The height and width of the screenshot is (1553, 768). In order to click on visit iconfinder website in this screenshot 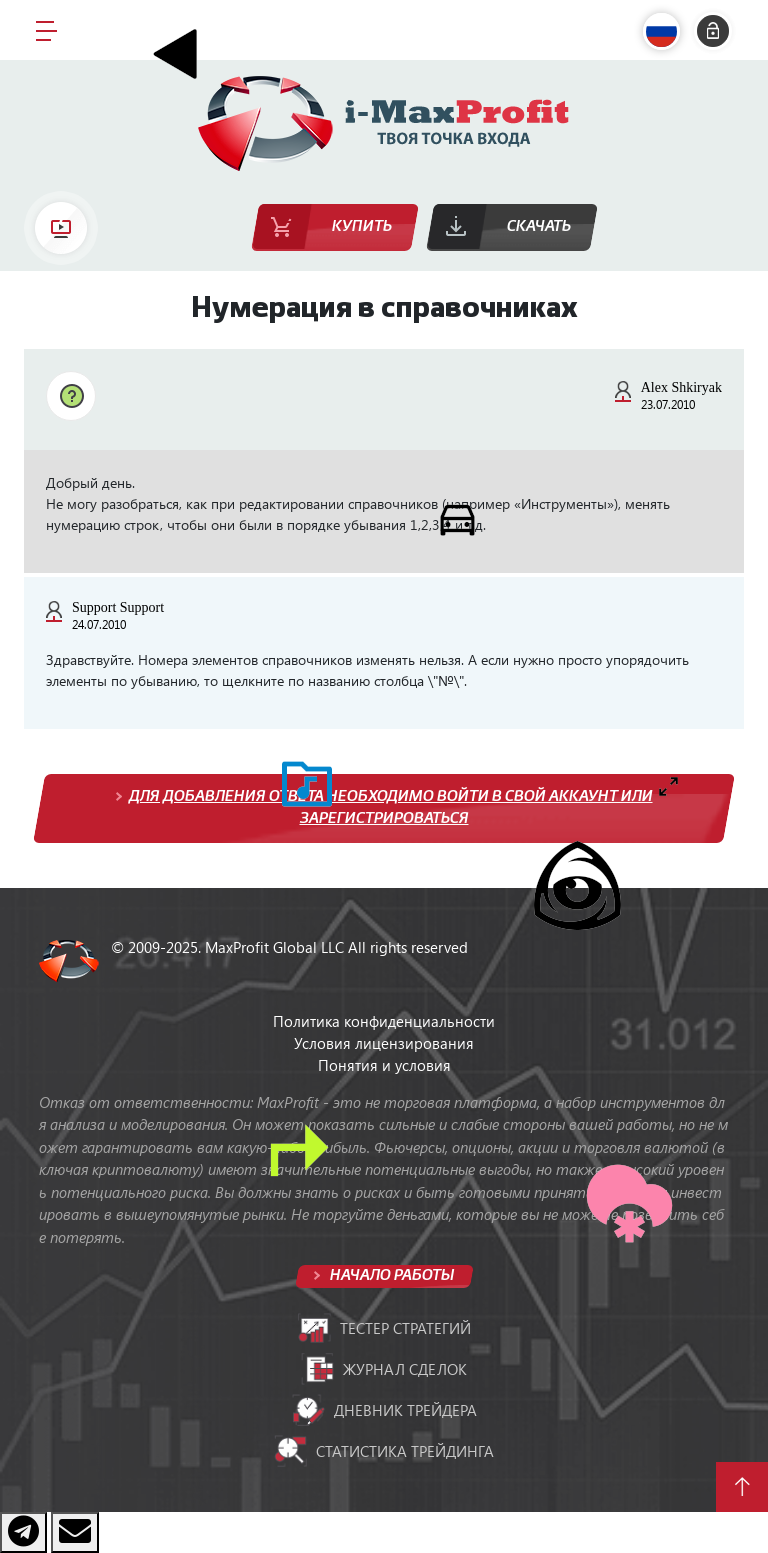, I will do `click(577, 885)`.